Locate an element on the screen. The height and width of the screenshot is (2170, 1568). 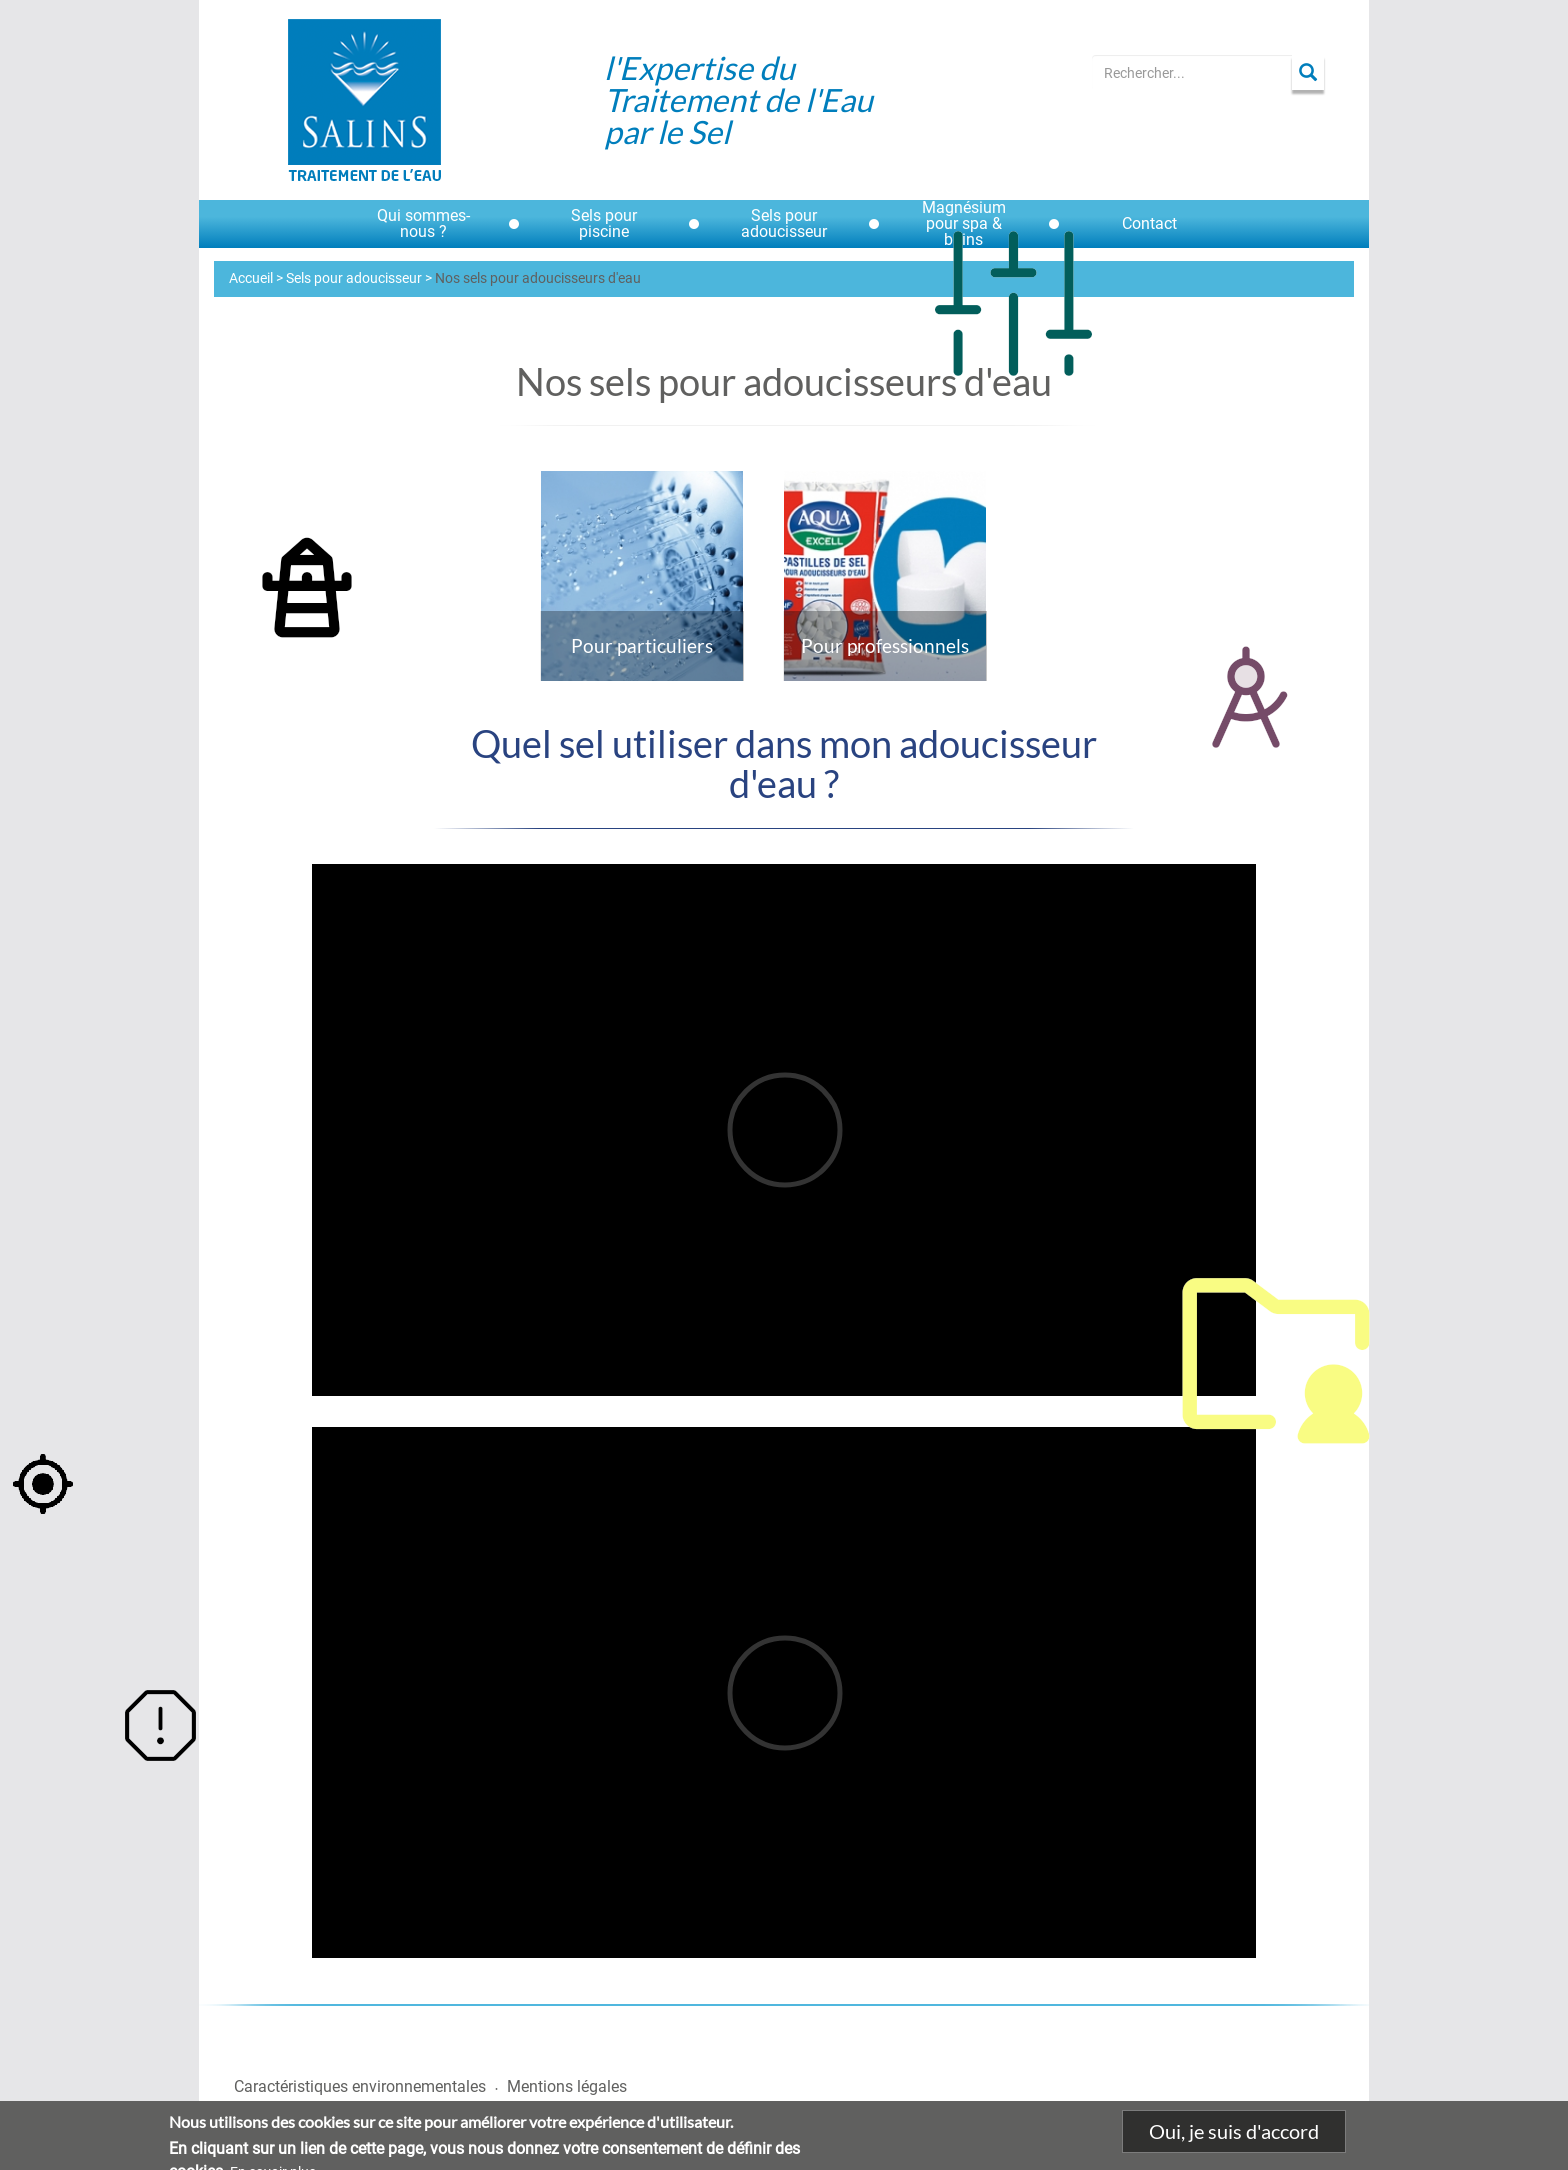
access user profile folder is located at coordinates (1276, 1350).